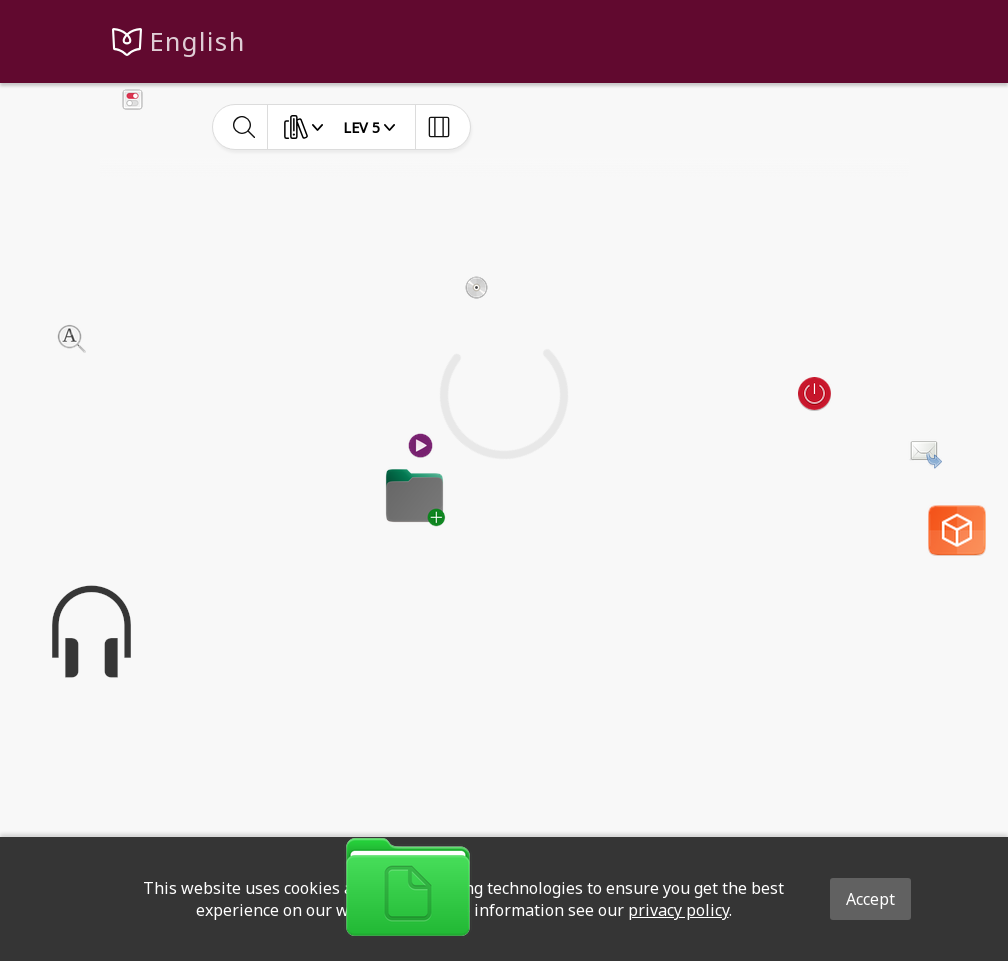  What do you see at coordinates (476, 287) in the screenshot?
I see `access CD/DVD drive or disc reader` at bounding box center [476, 287].